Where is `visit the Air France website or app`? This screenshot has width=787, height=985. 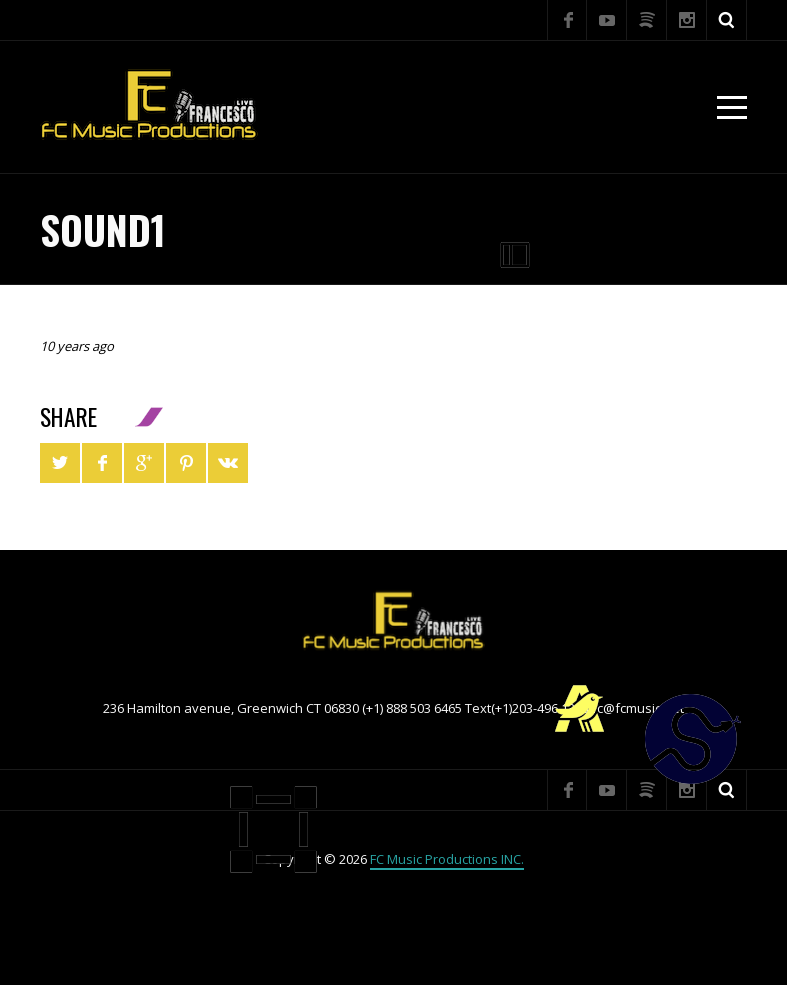
visit the Air France website or app is located at coordinates (149, 417).